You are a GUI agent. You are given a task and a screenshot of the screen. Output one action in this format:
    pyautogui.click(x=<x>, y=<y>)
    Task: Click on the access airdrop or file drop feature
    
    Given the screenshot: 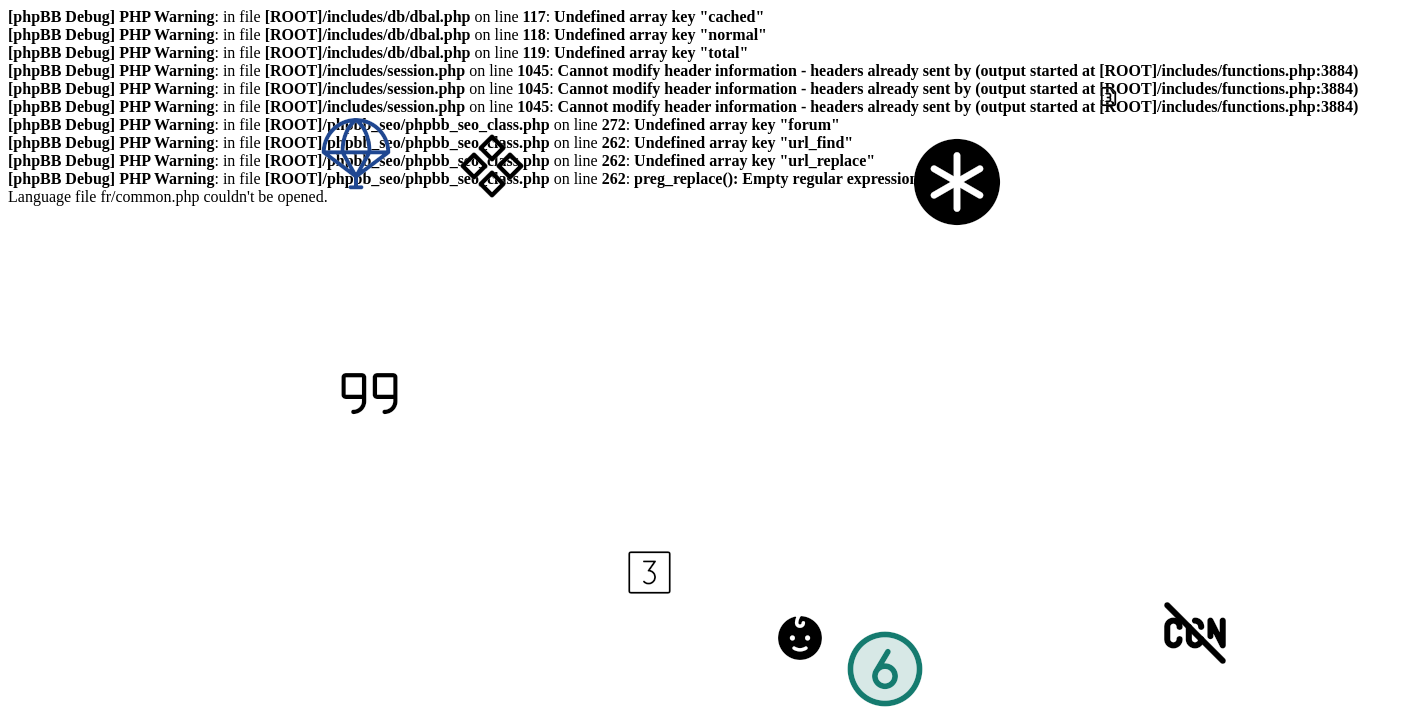 What is the action you would take?
    pyautogui.click(x=356, y=155)
    